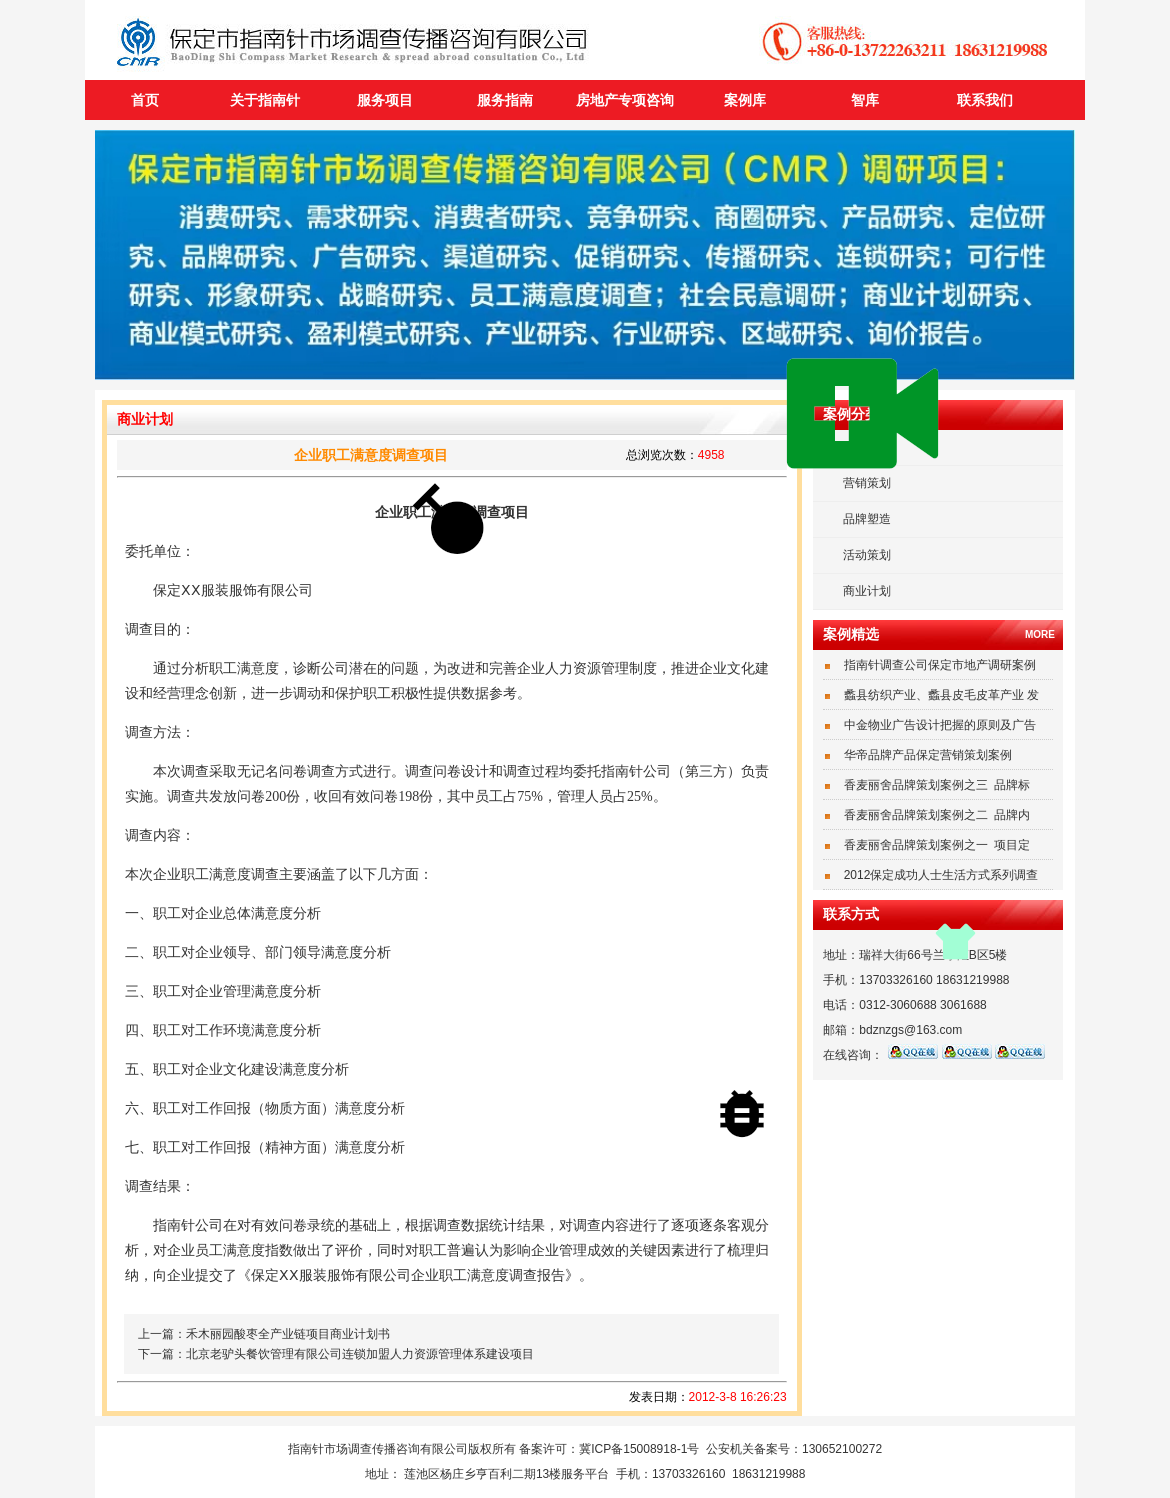 Image resolution: width=1170 pixels, height=1498 pixels. Describe the element at coordinates (452, 519) in the screenshot. I see `gender identity symbol for travesti` at that location.